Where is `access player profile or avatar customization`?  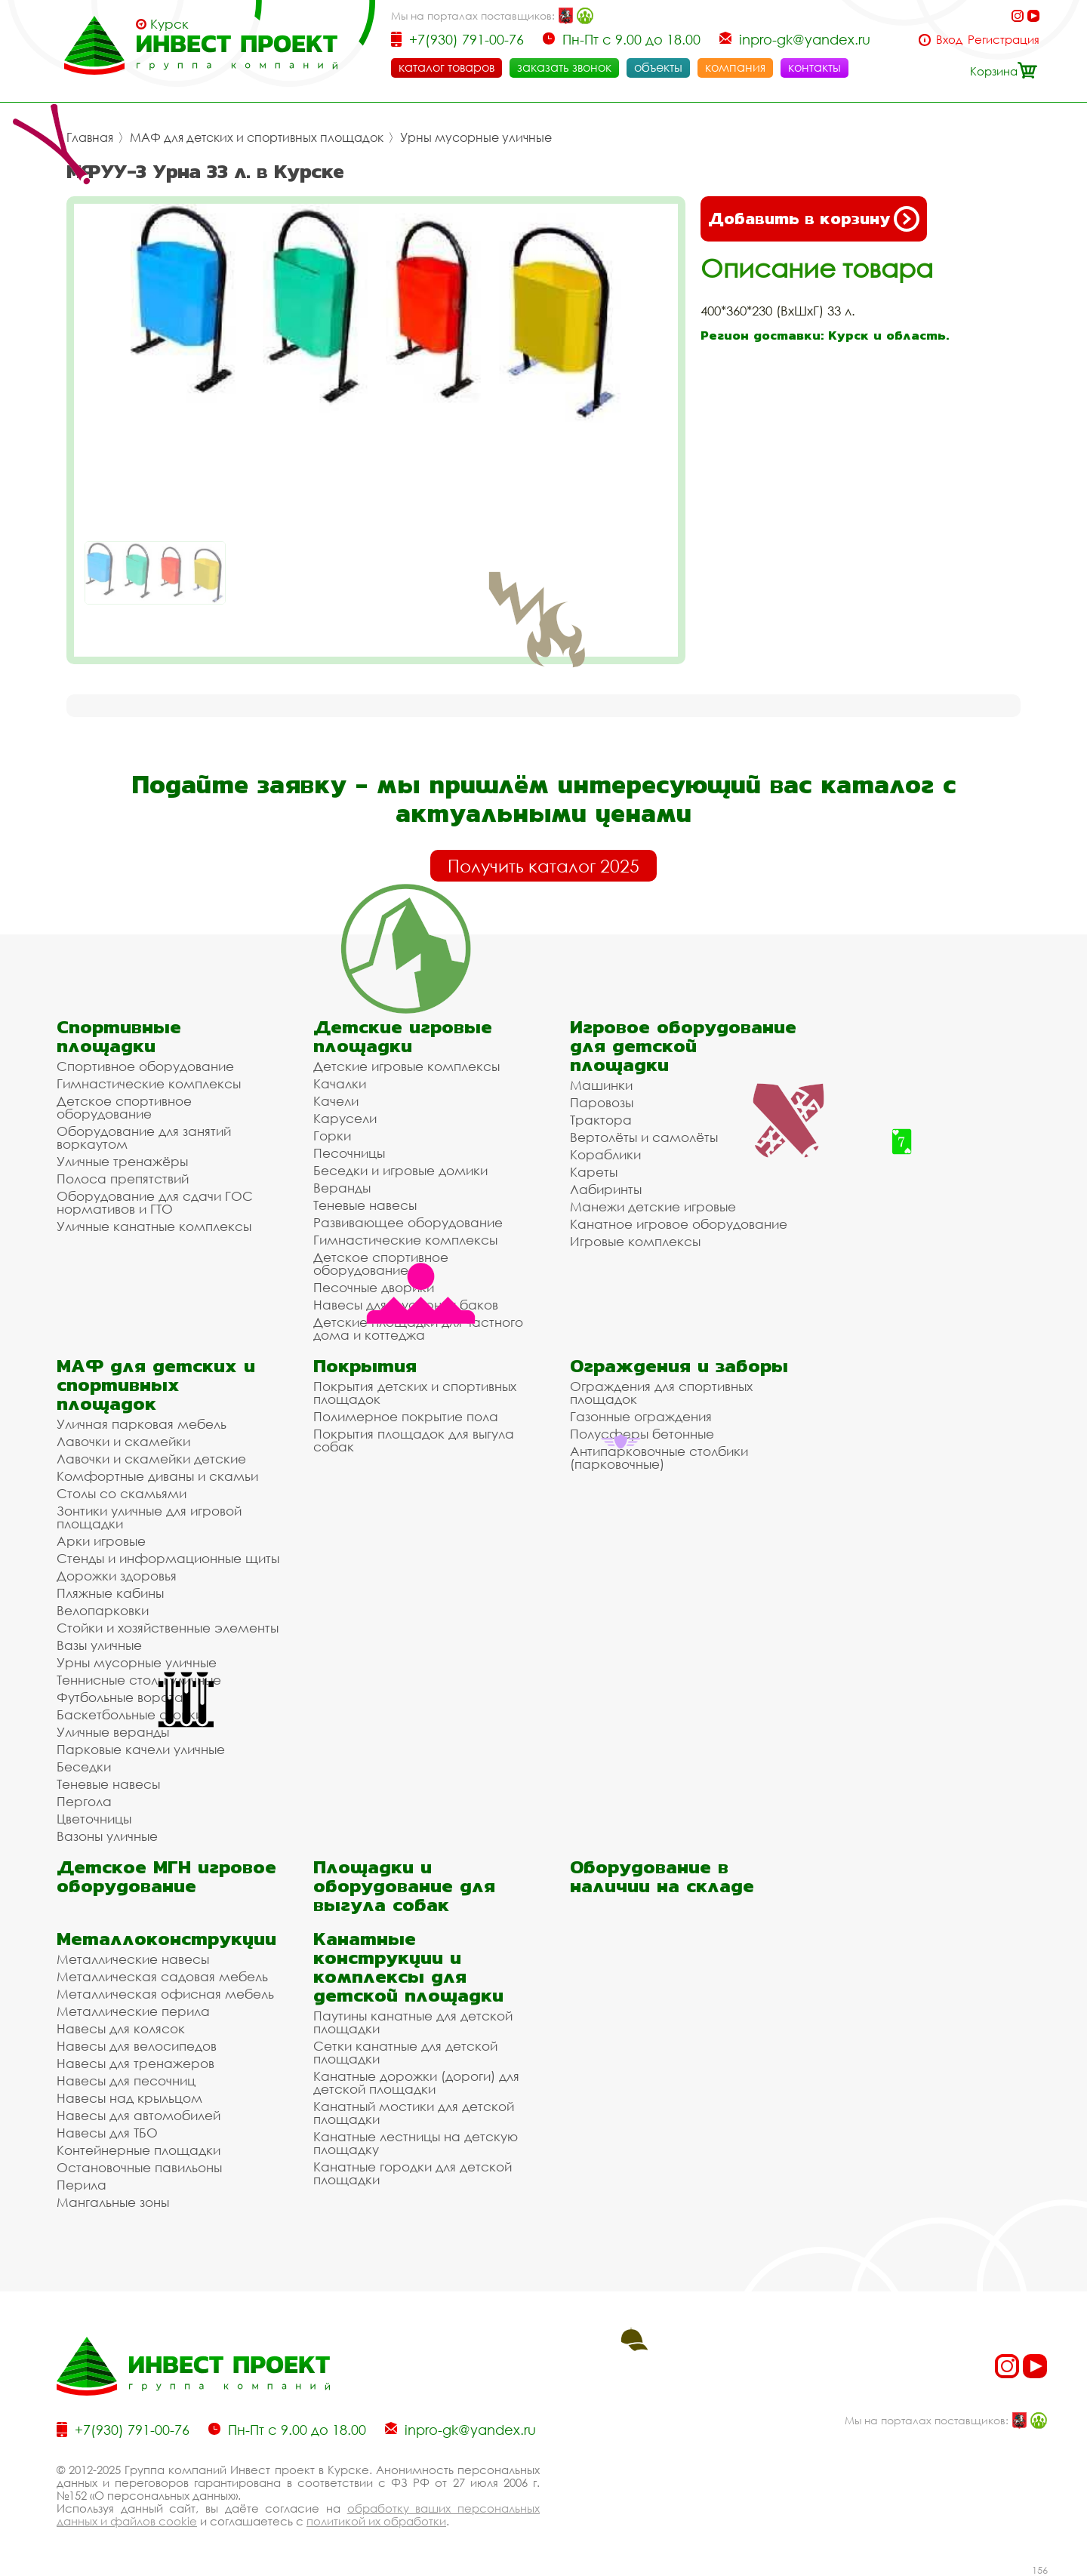
access player profile or avatar customization is located at coordinates (634, 2339).